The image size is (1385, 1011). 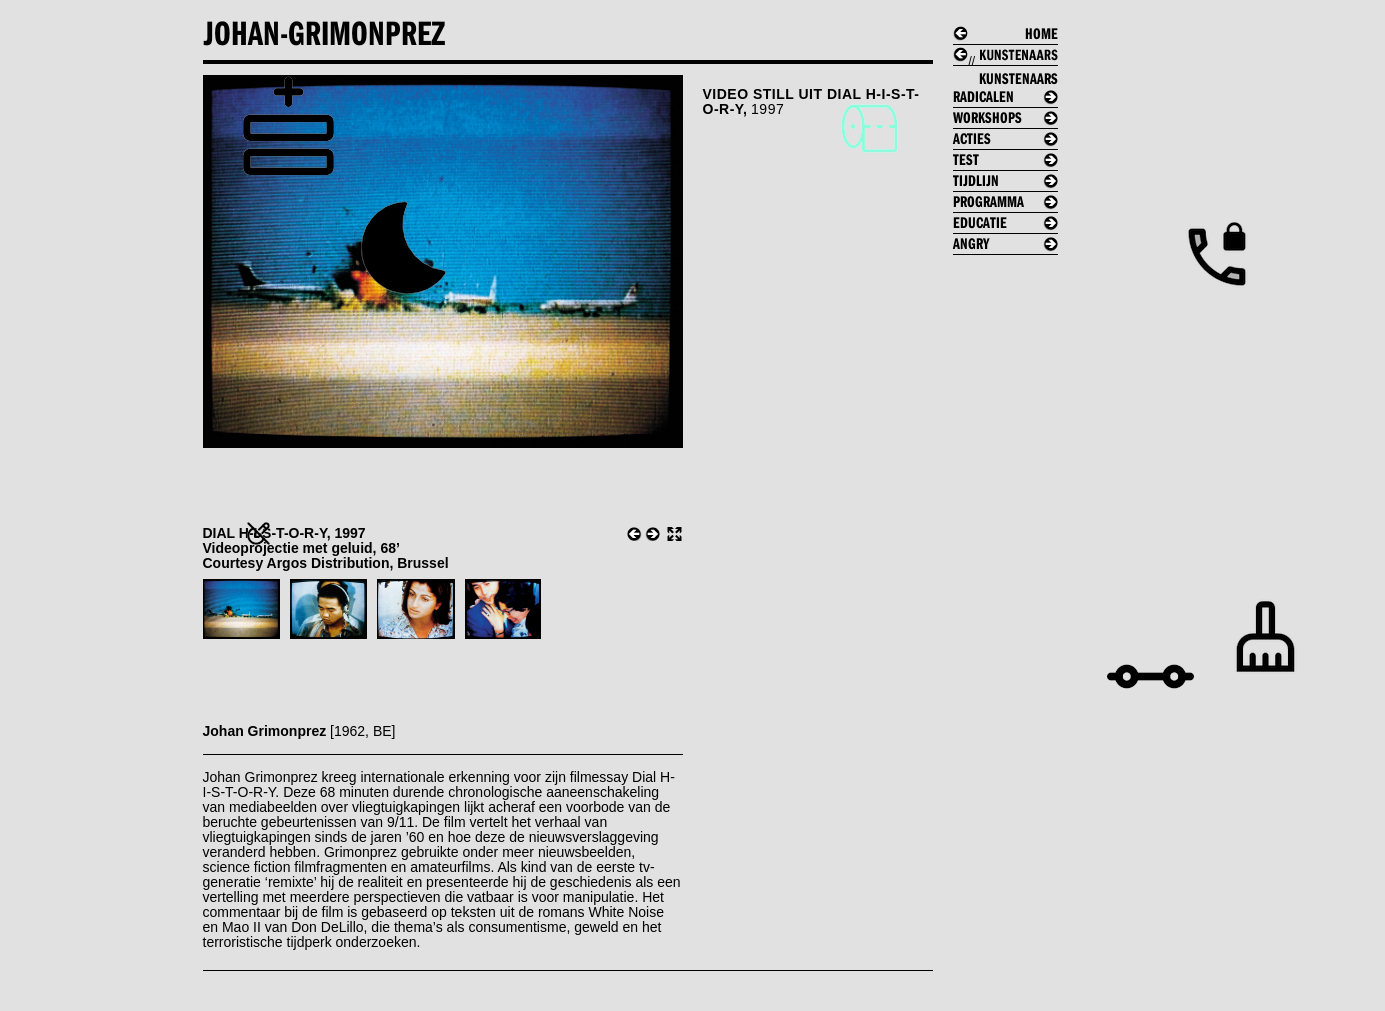 What do you see at coordinates (1265, 636) in the screenshot?
I see `access cleaning or housekeeping services` at bounding box center [1265, 636].